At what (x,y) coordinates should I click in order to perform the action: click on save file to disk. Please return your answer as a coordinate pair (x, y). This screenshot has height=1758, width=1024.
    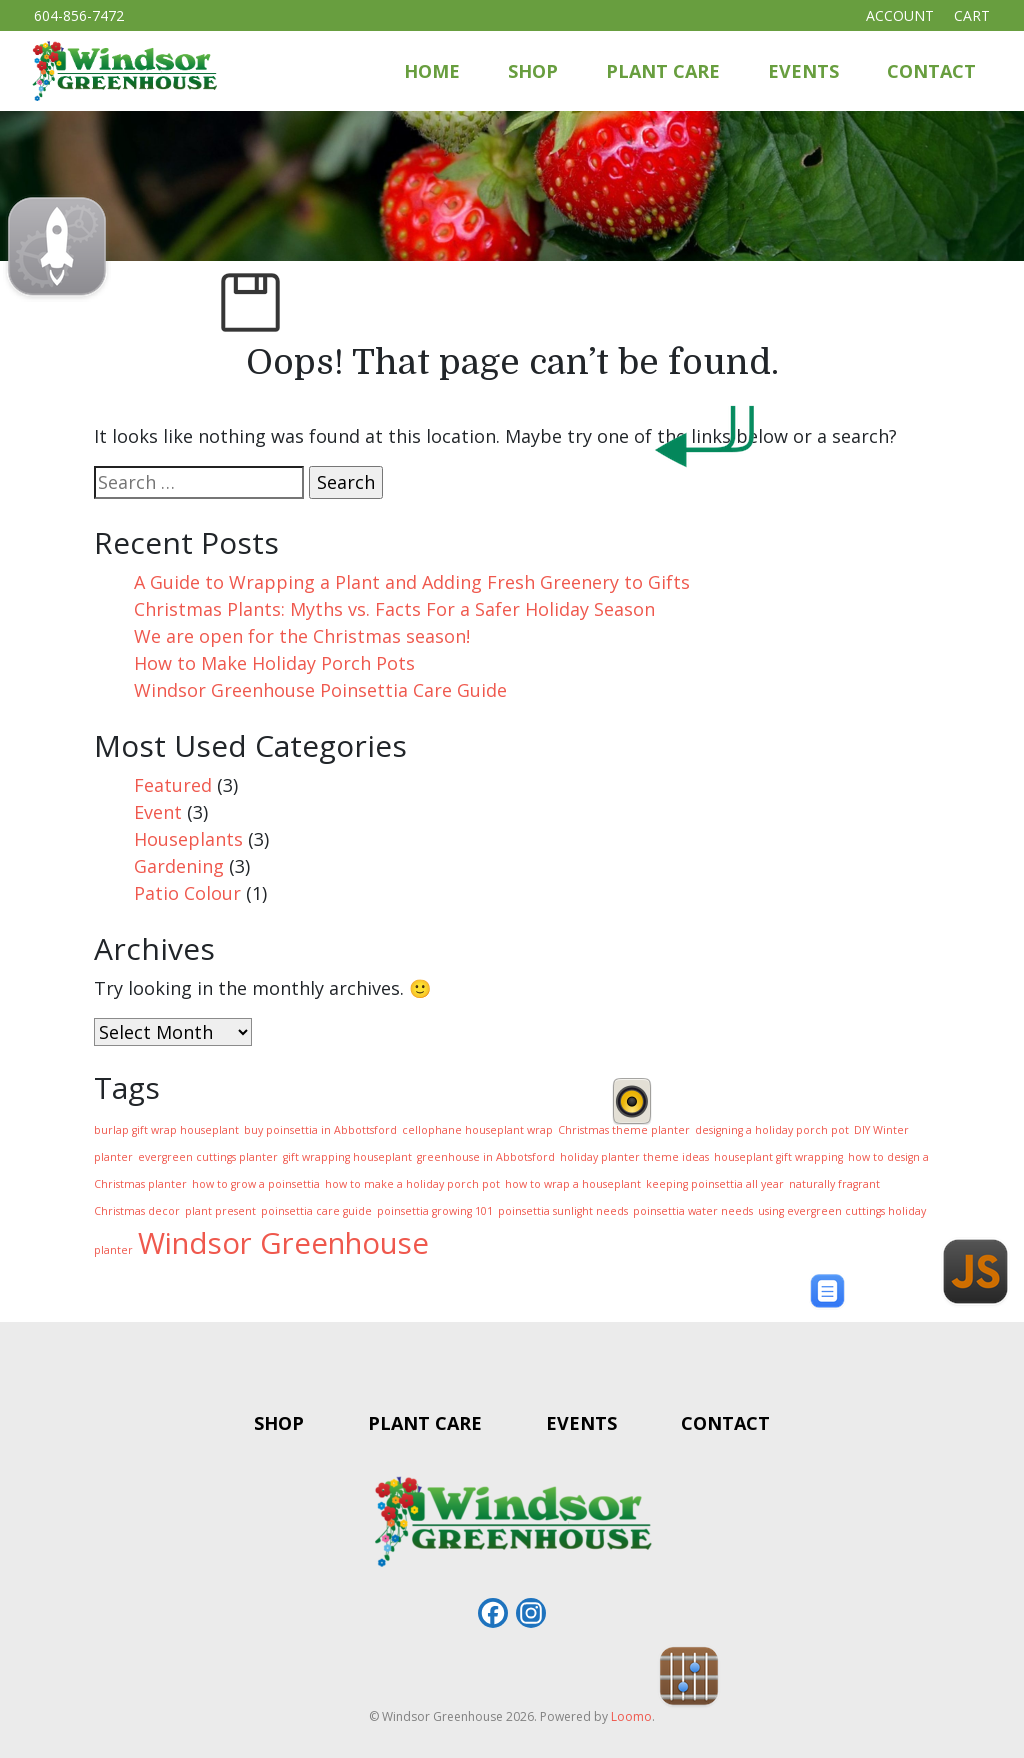
    Looking at the image, I should click on (250, 302).